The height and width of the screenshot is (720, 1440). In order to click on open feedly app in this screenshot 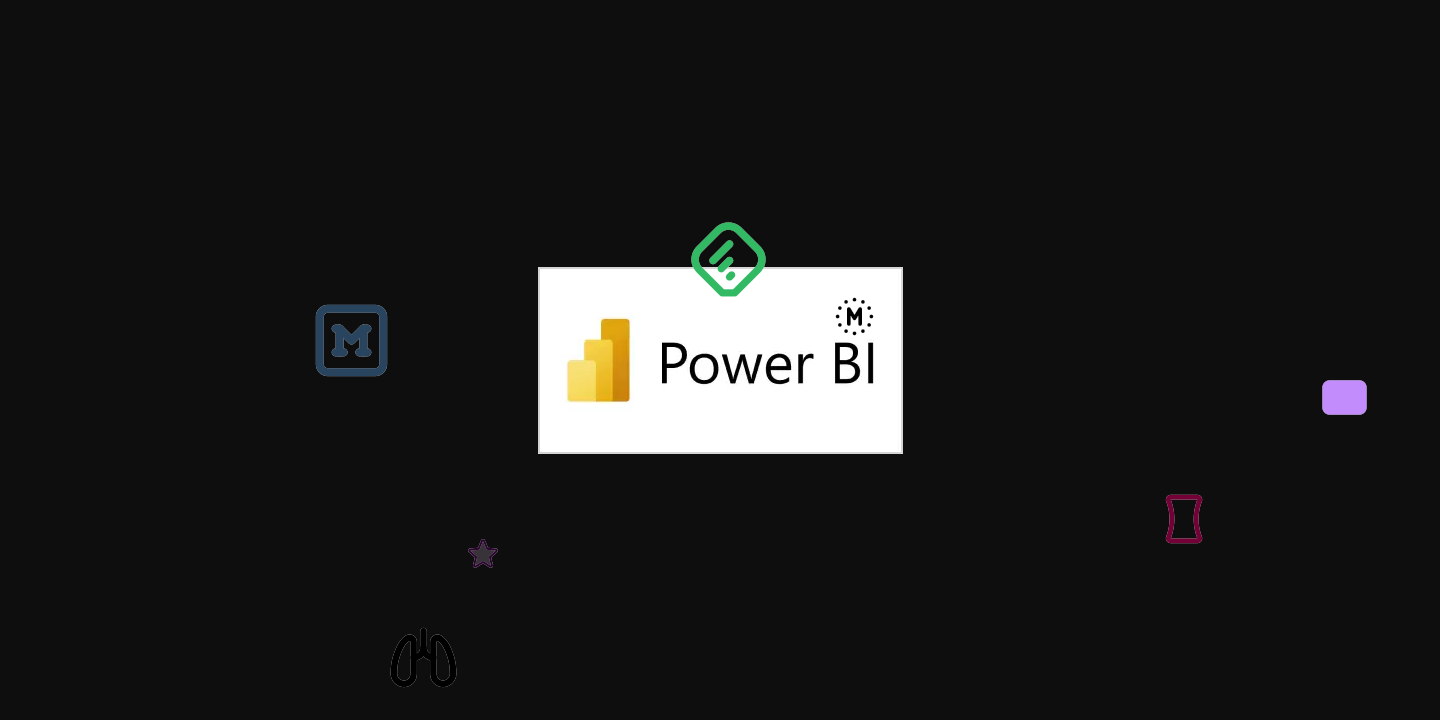, I will do `click(728, 259)`.